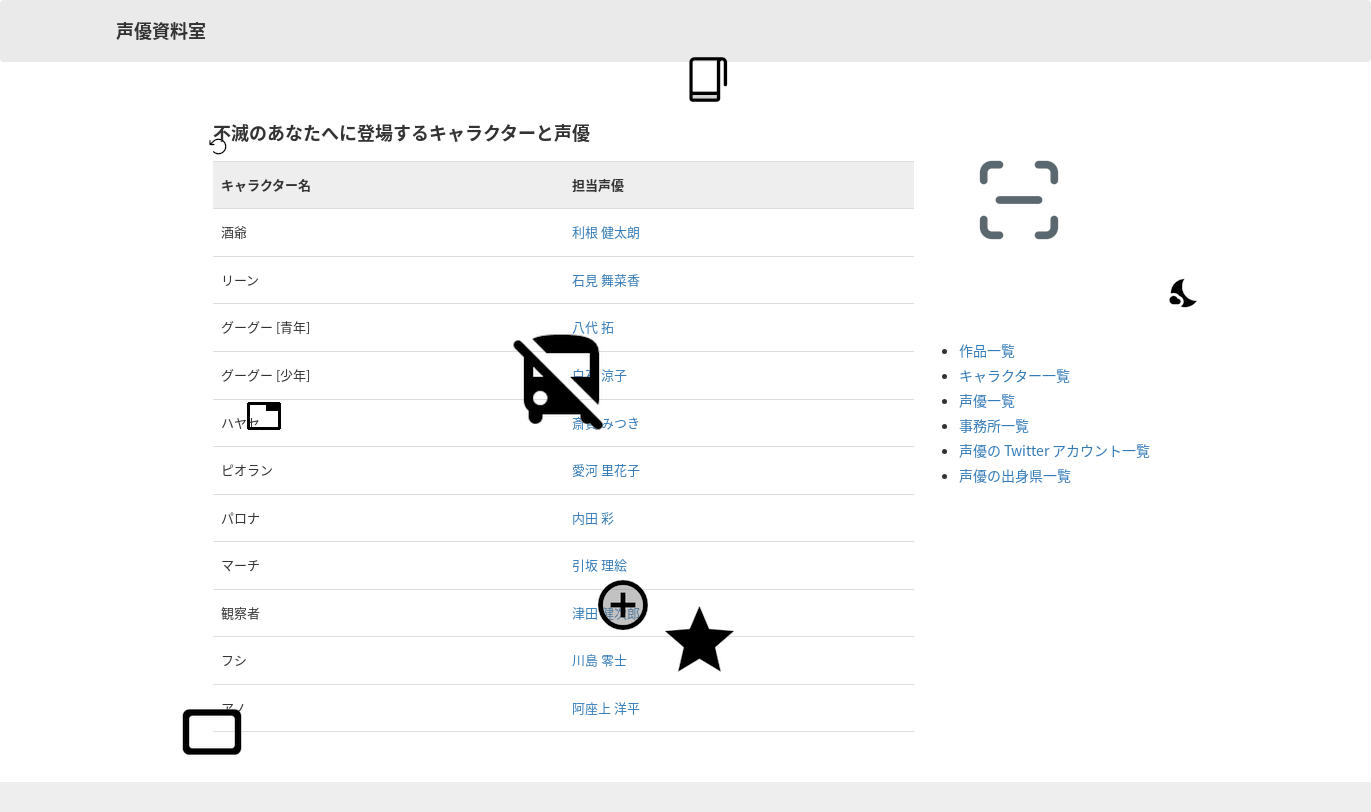 The height and width of the screenshot is (812, 1371). I want to click on undo the last action, so click(218, 146).